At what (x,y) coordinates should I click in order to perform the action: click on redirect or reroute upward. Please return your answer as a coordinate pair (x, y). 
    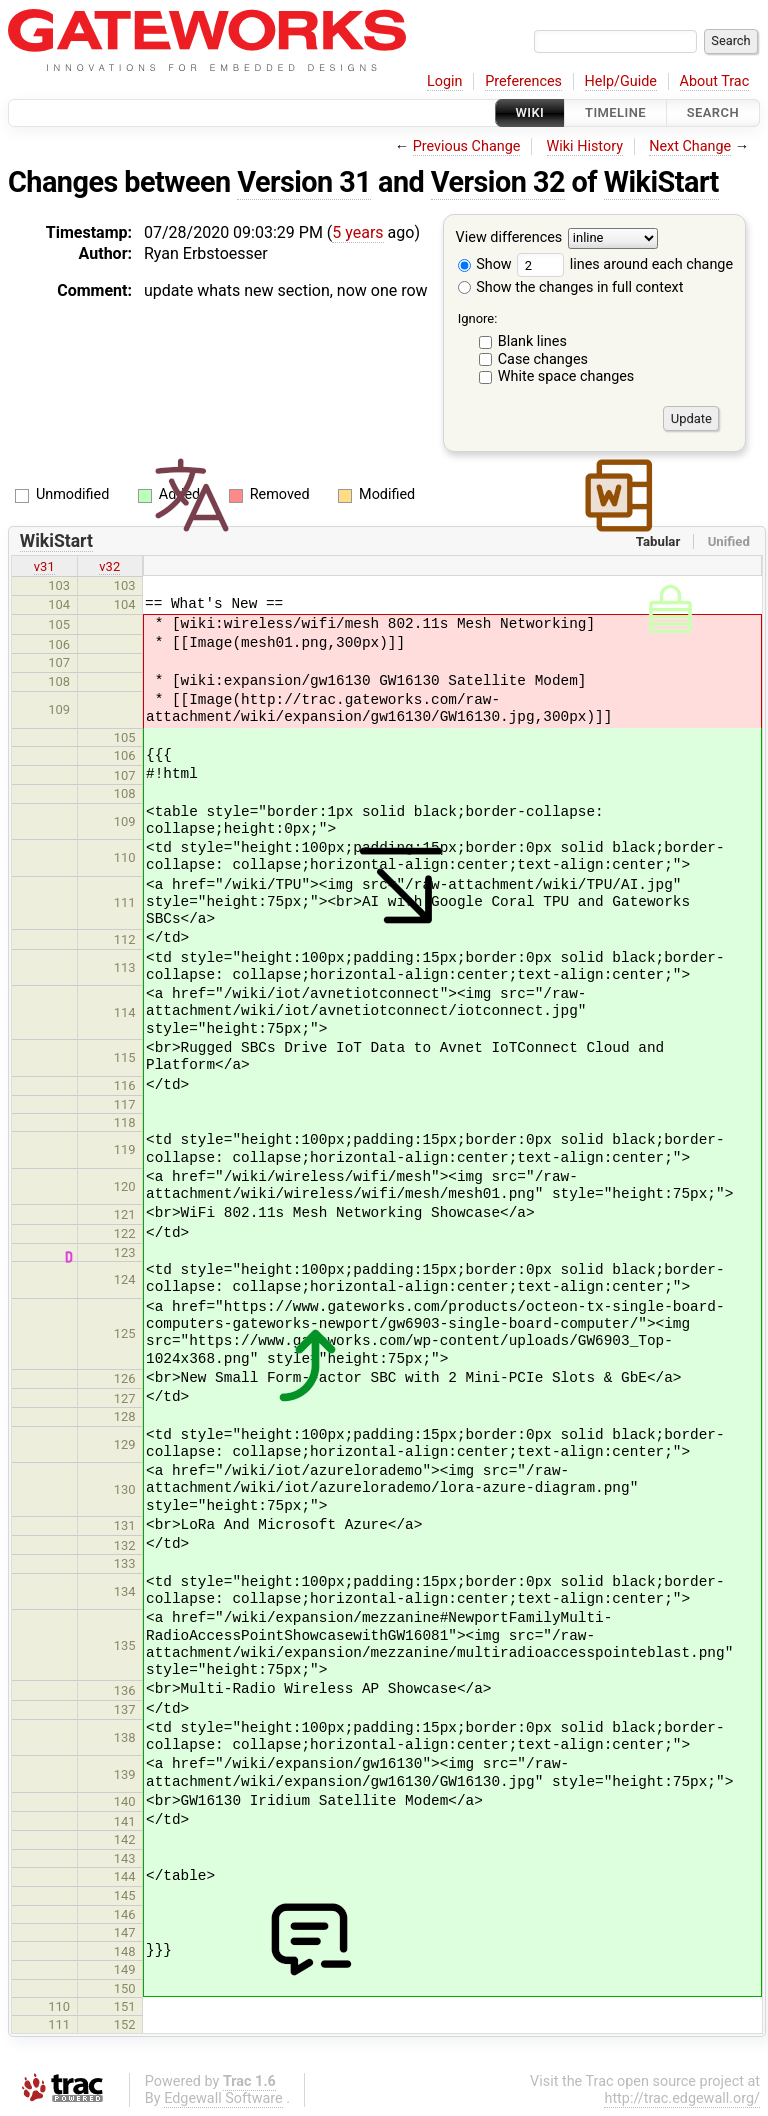
    Looking at the image, I should click on (307, 1365).